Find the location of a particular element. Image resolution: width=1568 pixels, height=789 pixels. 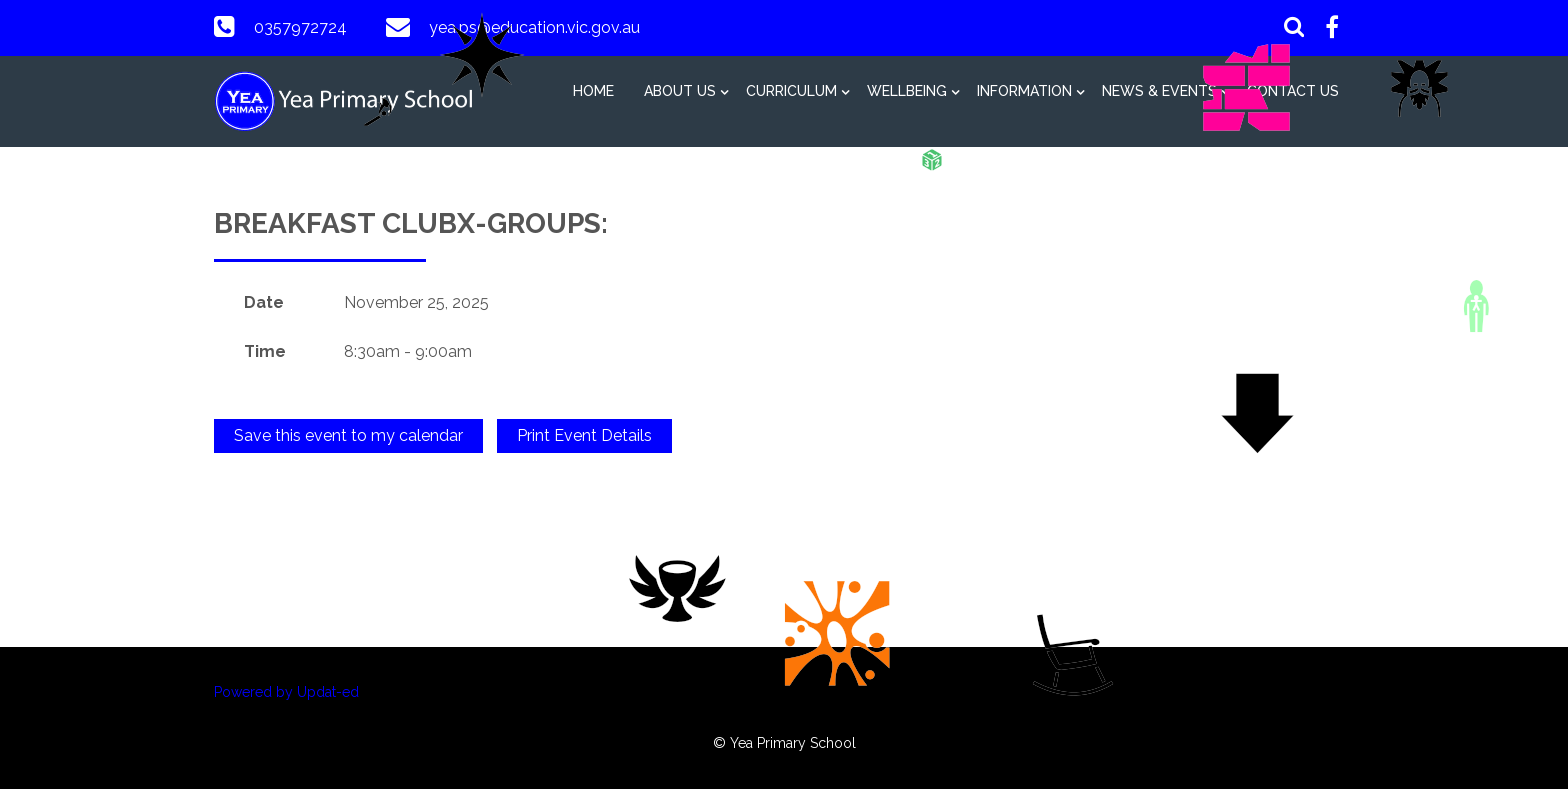

view legendary or rare item details is located at coordinates (677, 586).